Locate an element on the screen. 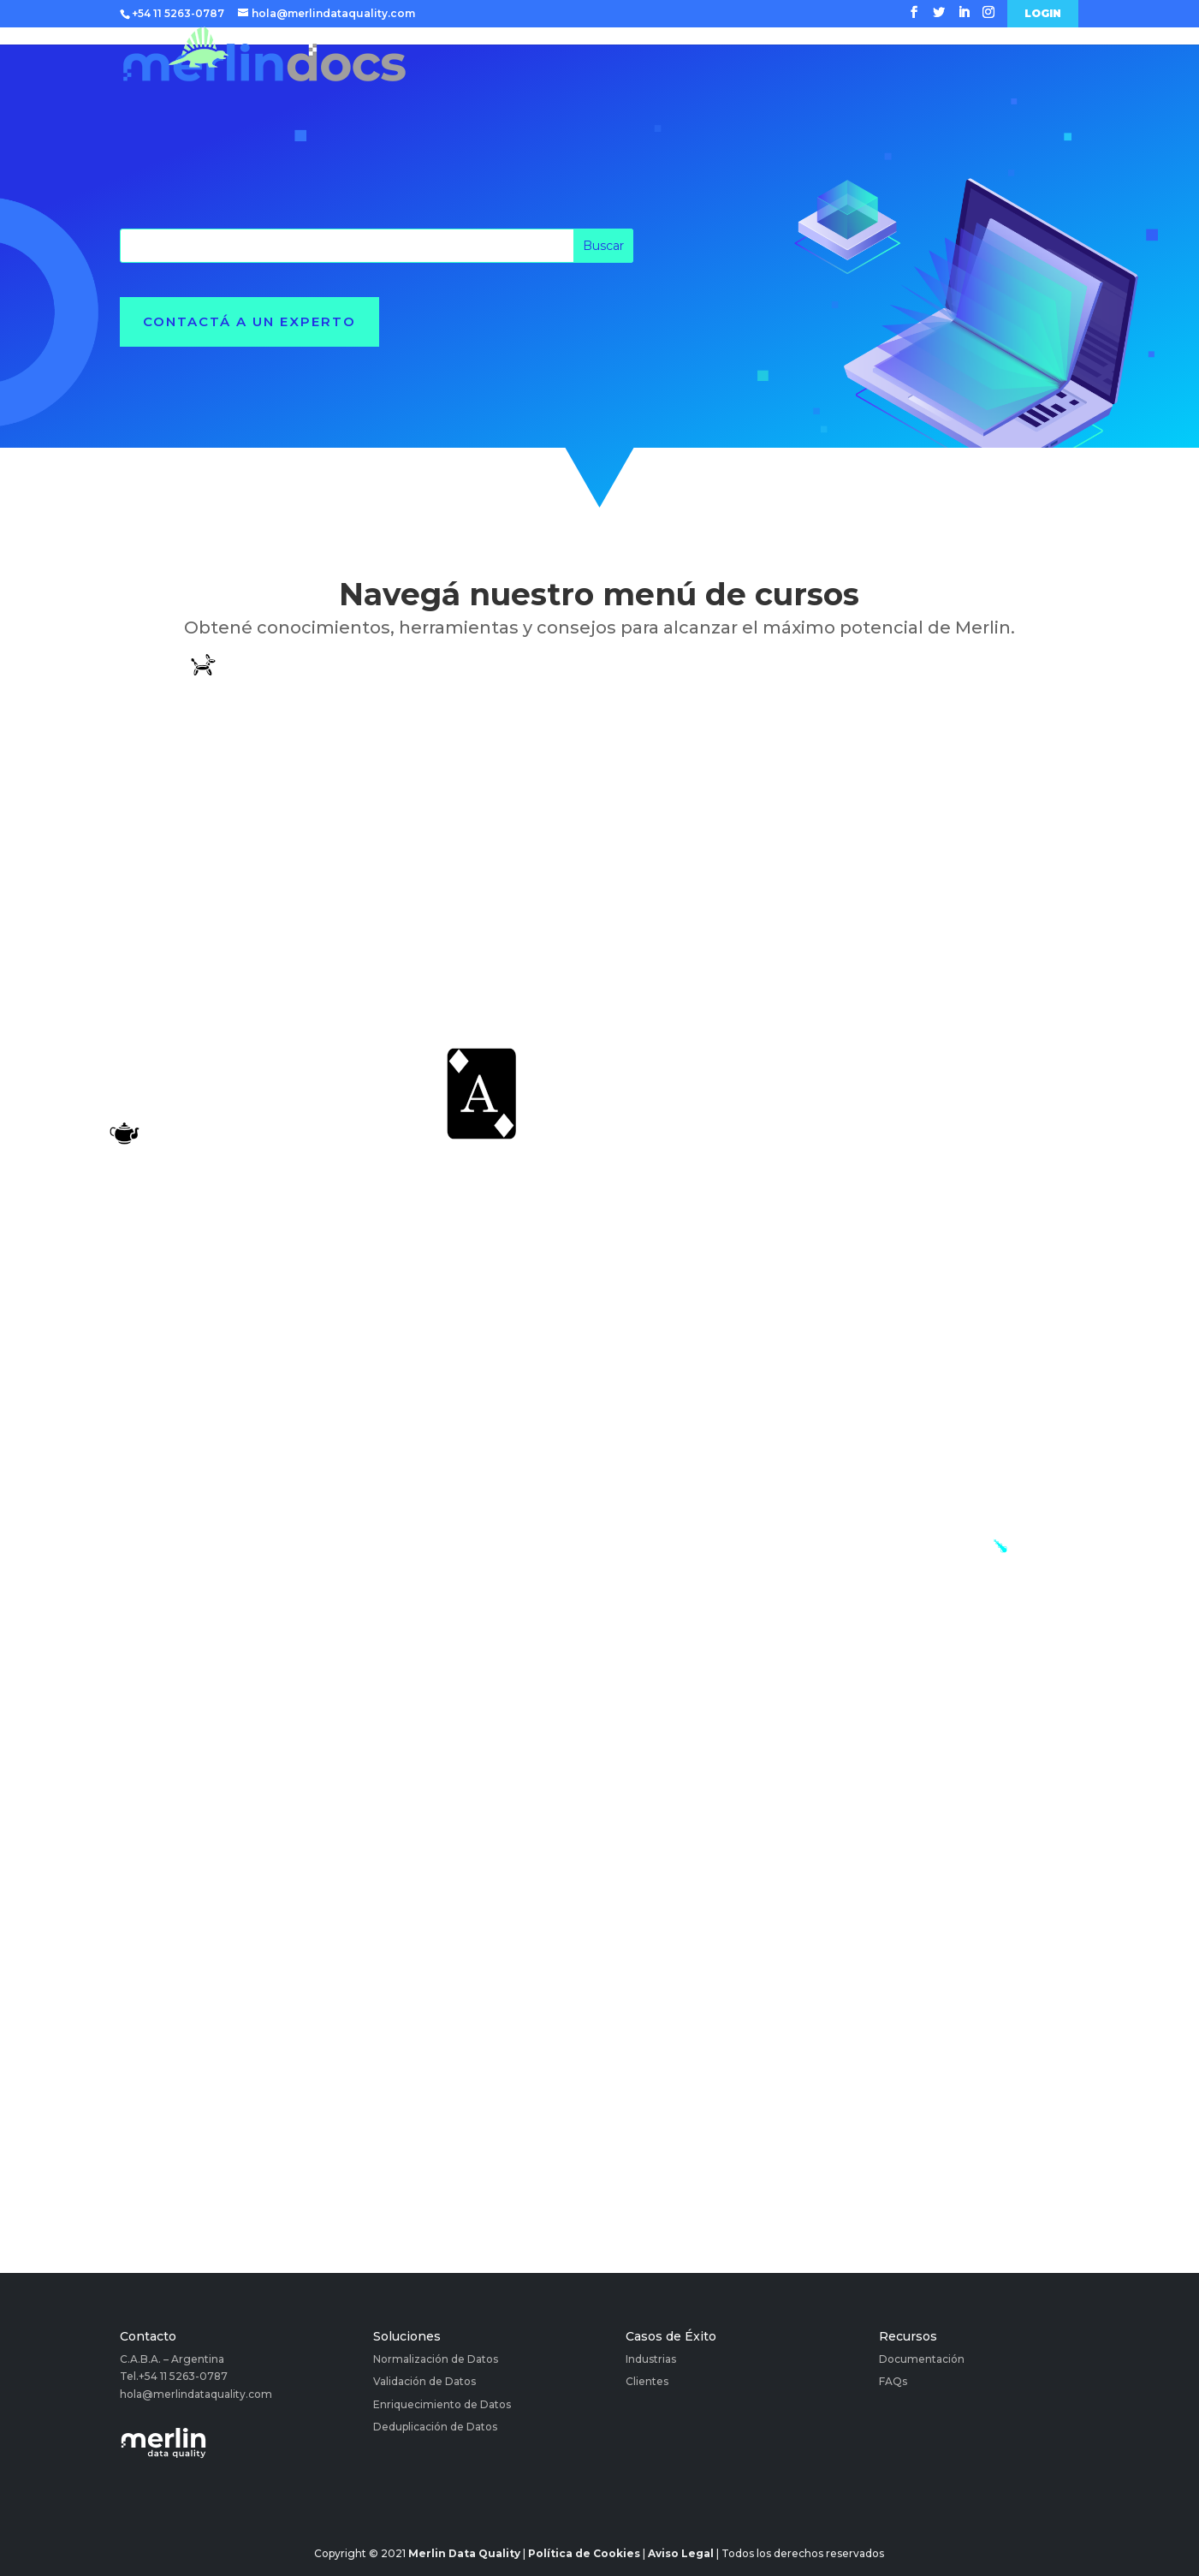 The width and height of the screenshot is (1199, 2576). access party or celebration features is located at coordinates (203, 664).